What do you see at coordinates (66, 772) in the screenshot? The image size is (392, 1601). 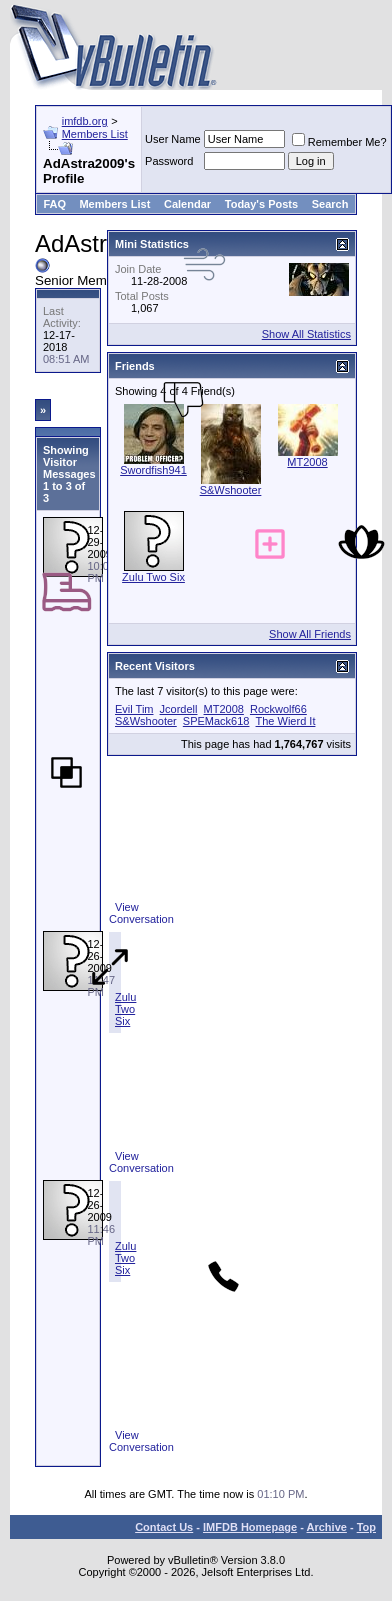 I see `combine or merge selected layers` at bounding box center [66, 772].